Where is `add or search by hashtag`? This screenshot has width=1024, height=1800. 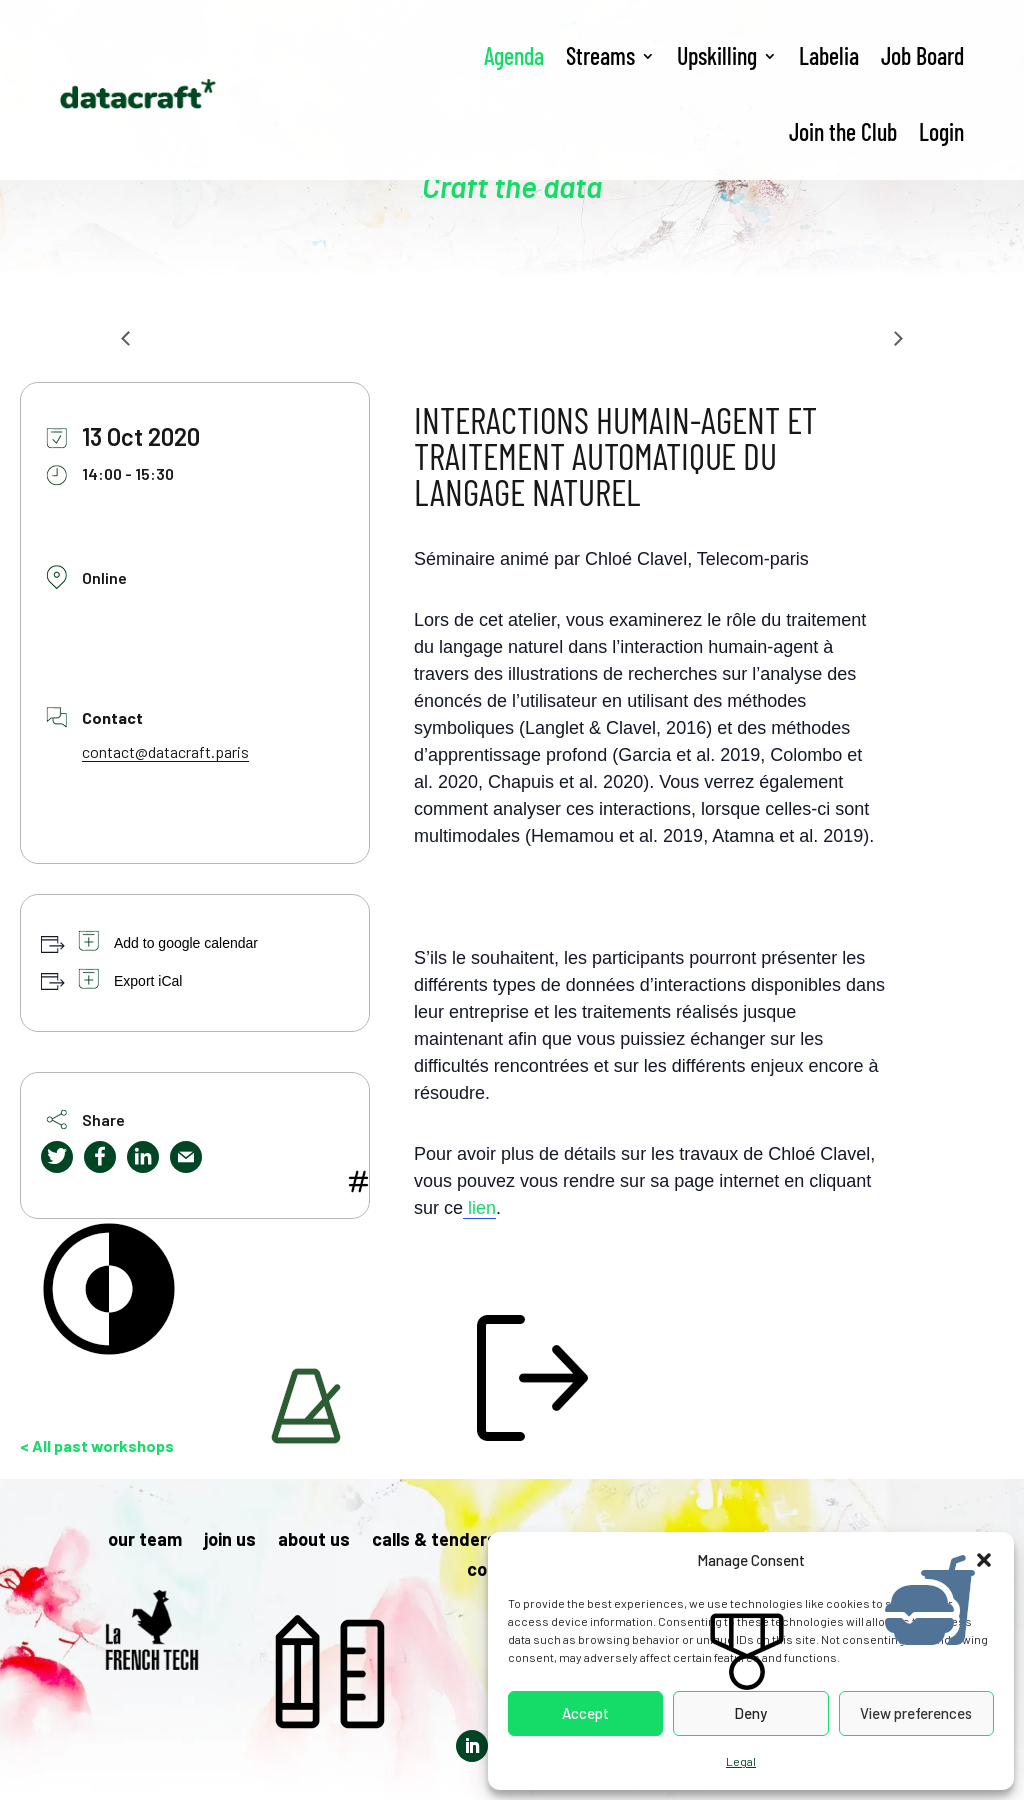
add or search by hashtag is located at coordinates (358, 1181).